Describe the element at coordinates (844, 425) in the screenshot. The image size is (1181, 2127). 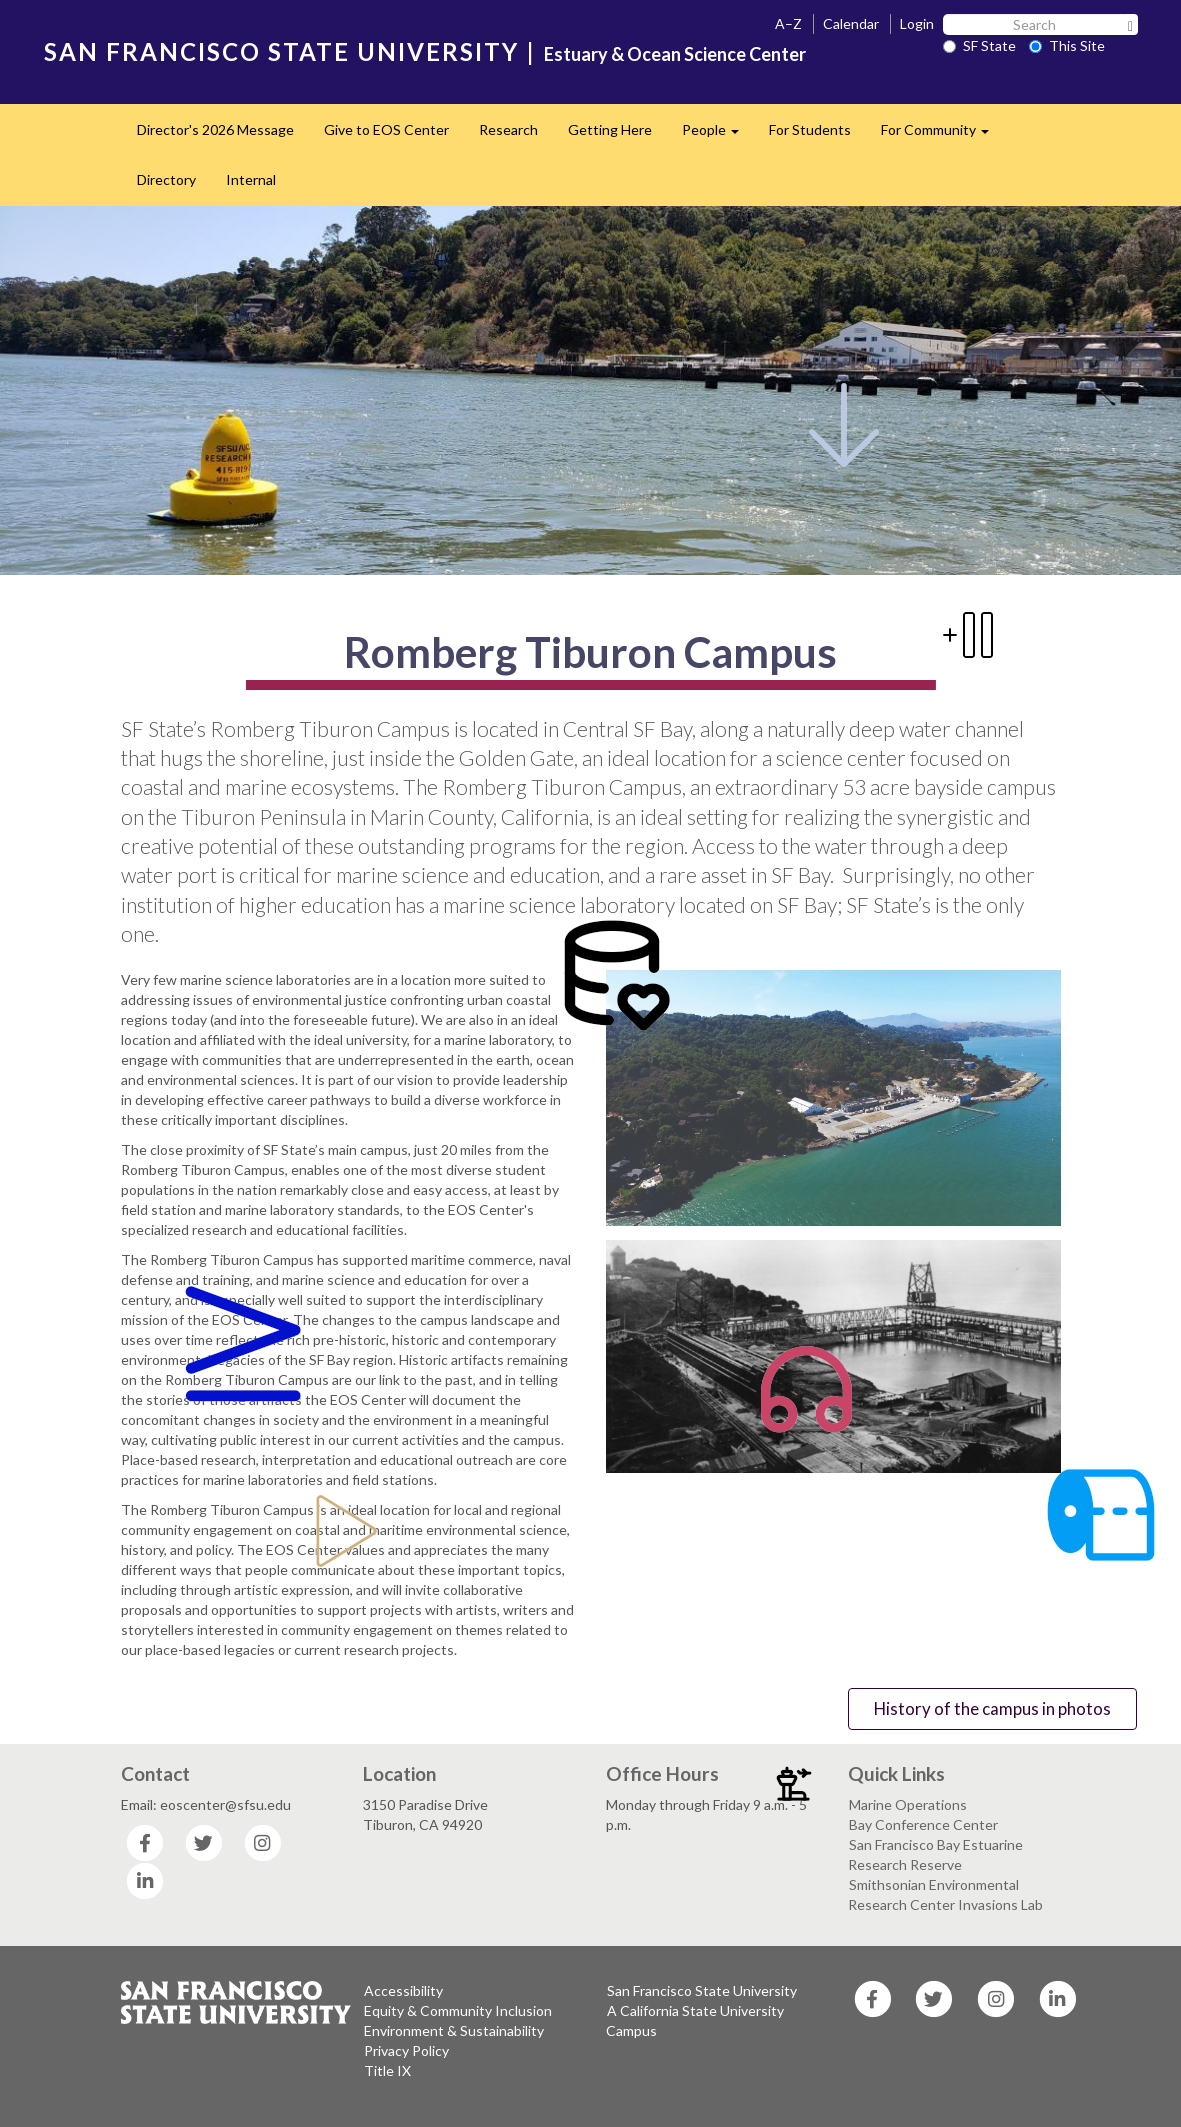
I see `scroll down or view more content` at that location.